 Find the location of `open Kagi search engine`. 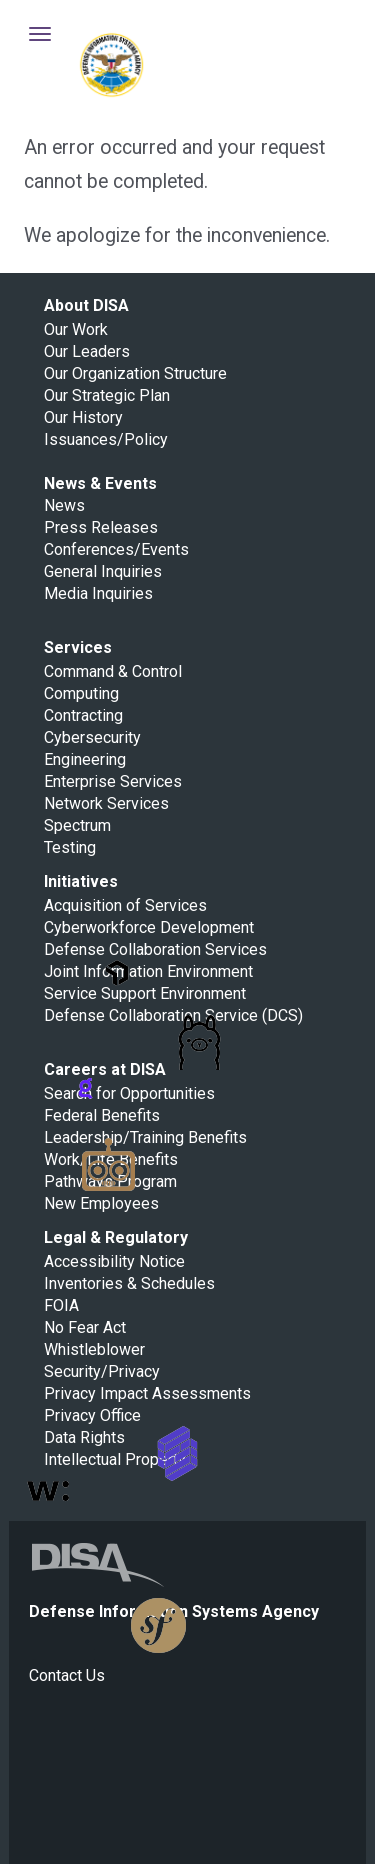

open Kagi search engine is located at coordinates (85, 1088).